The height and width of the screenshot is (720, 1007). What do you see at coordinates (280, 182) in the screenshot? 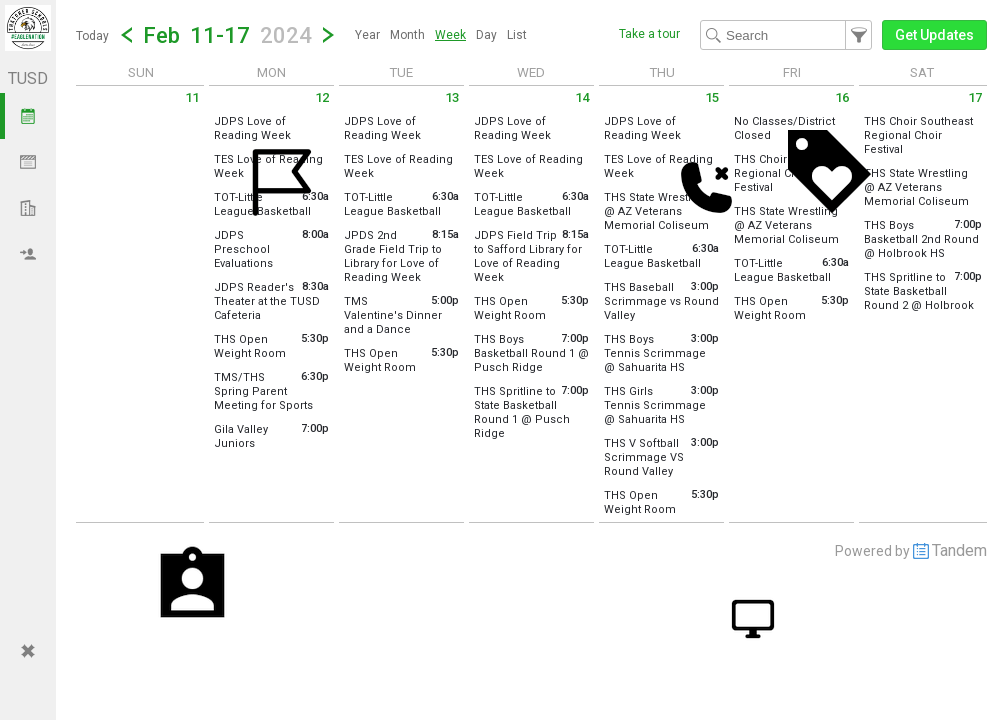
I see `flag an item for review or attention` at bounding box center [280, 182].